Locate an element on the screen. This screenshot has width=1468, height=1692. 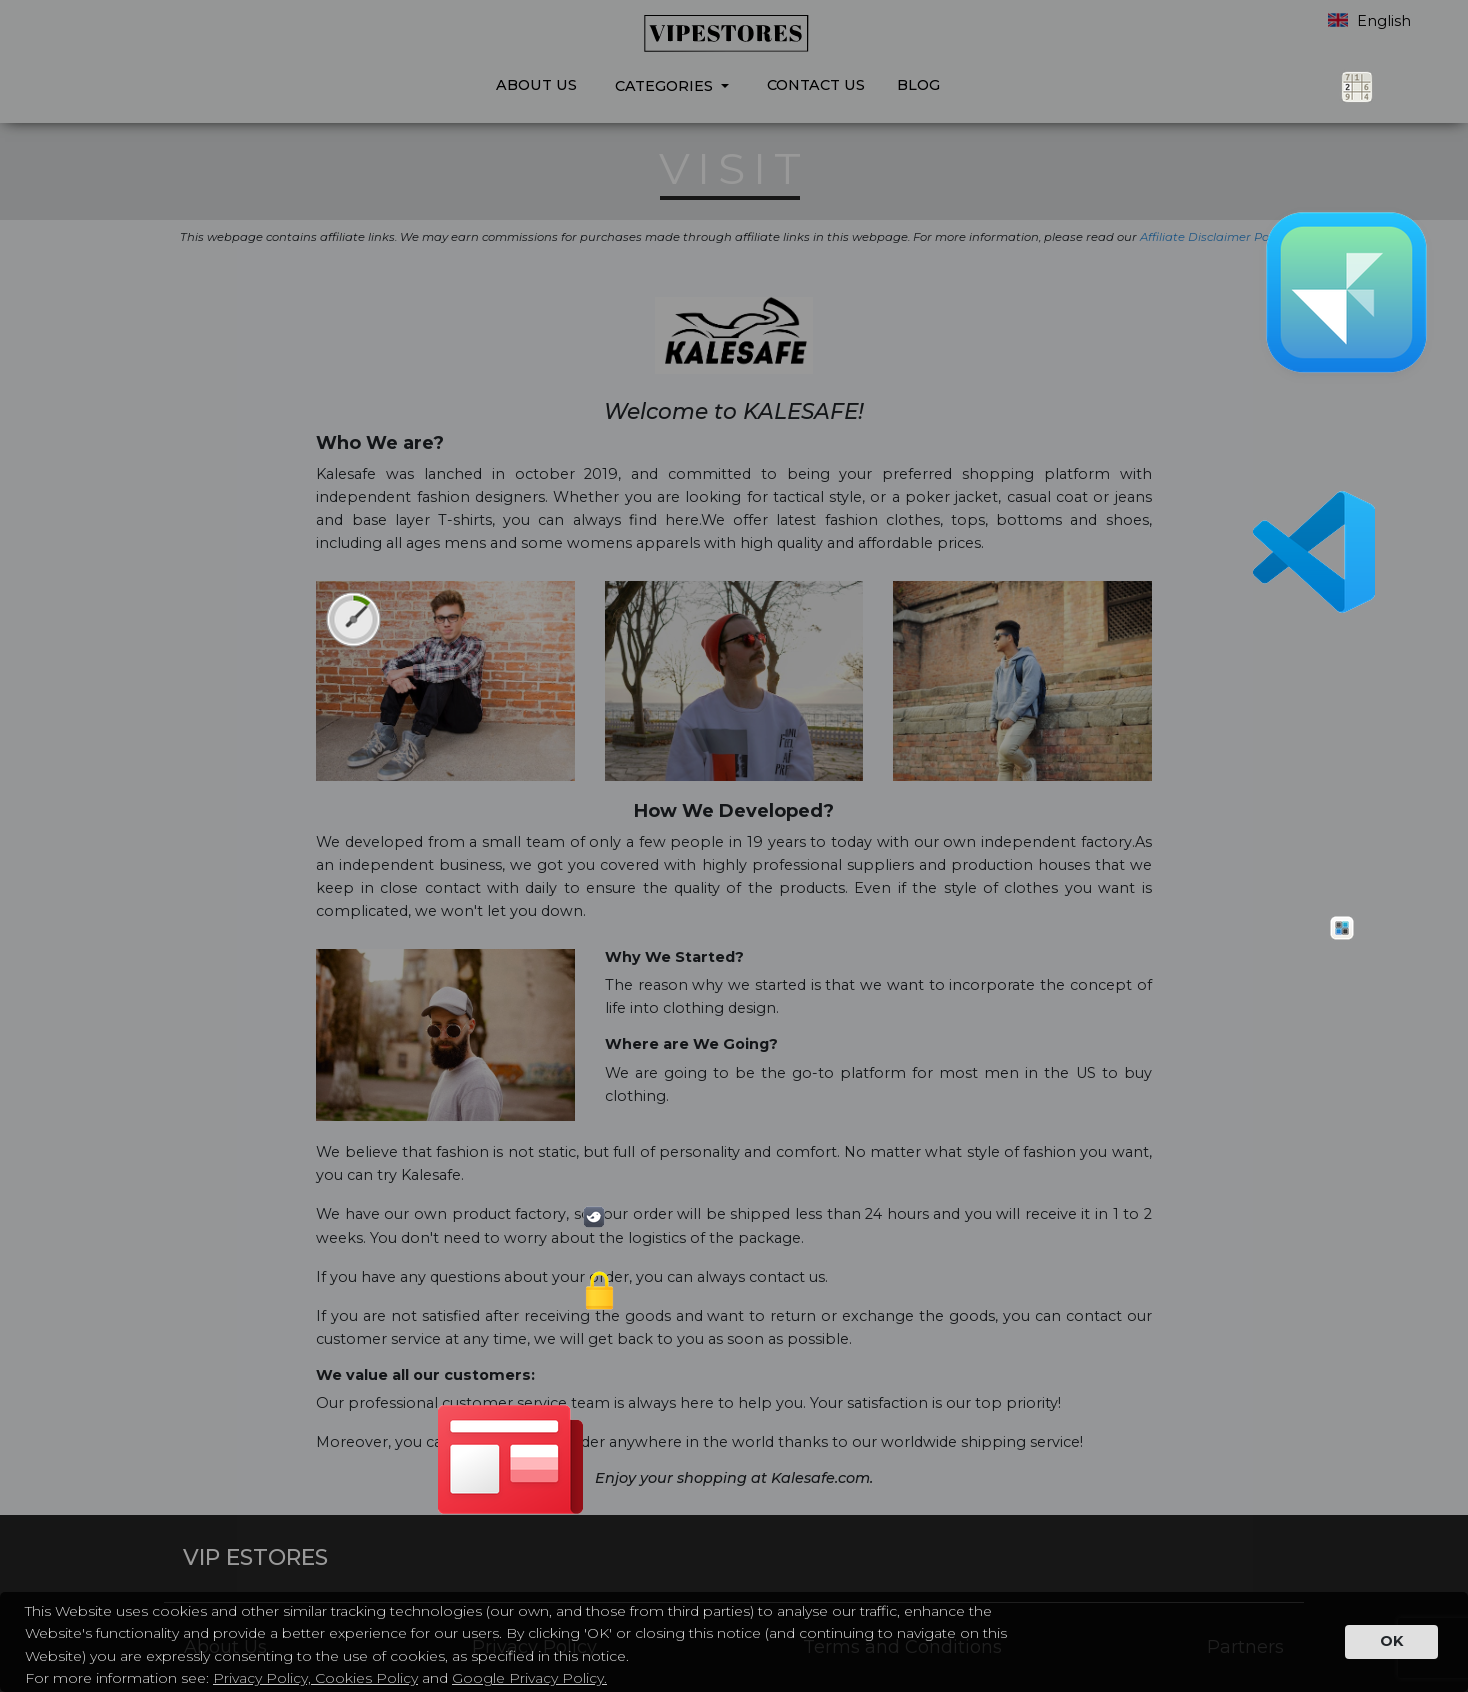
open visual studio code application is located at coordinates (1314, 552).